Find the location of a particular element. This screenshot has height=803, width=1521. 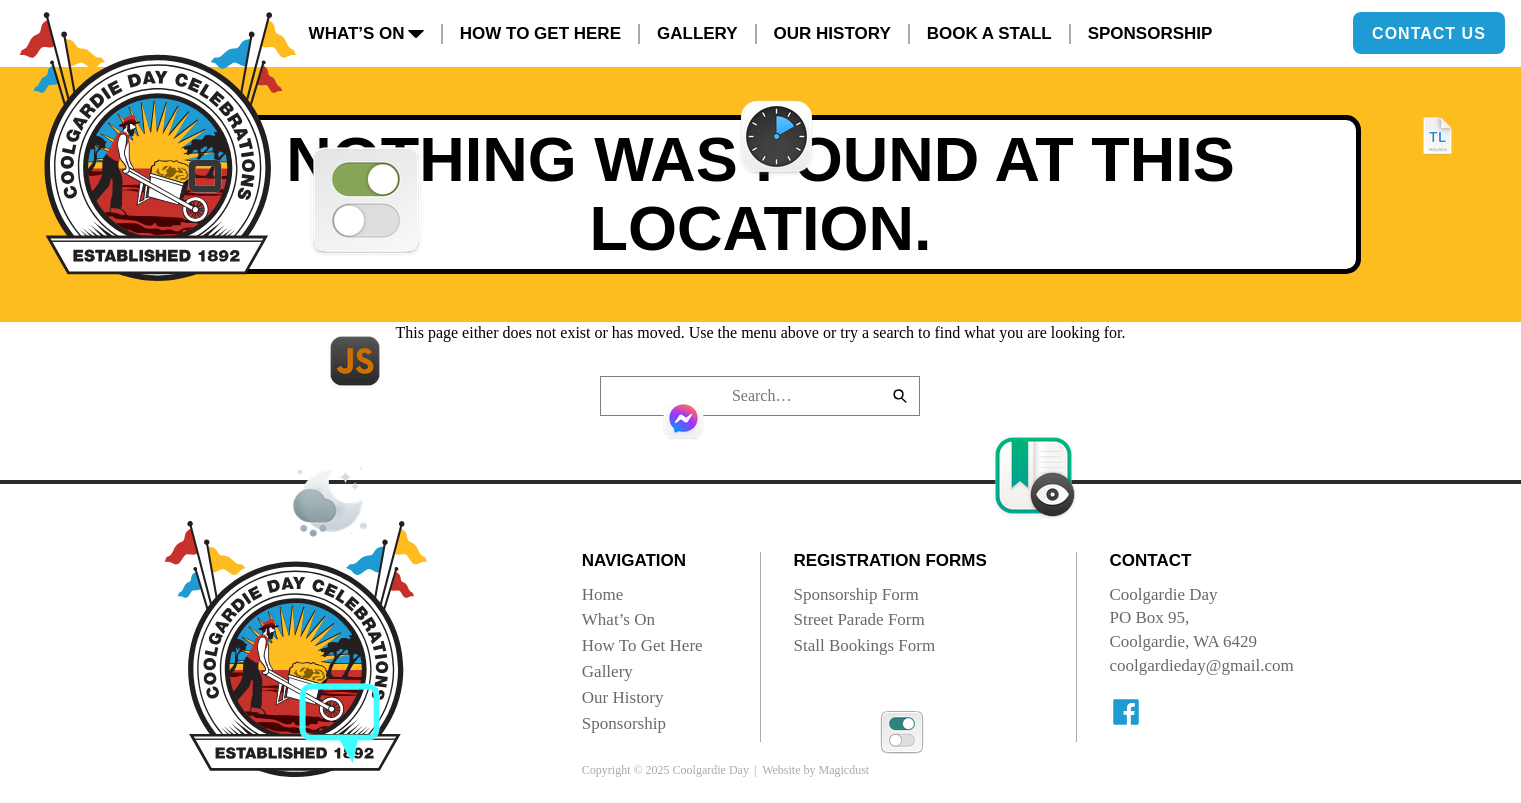

open desktop preferences or settings is located at coordinates (902, 732).